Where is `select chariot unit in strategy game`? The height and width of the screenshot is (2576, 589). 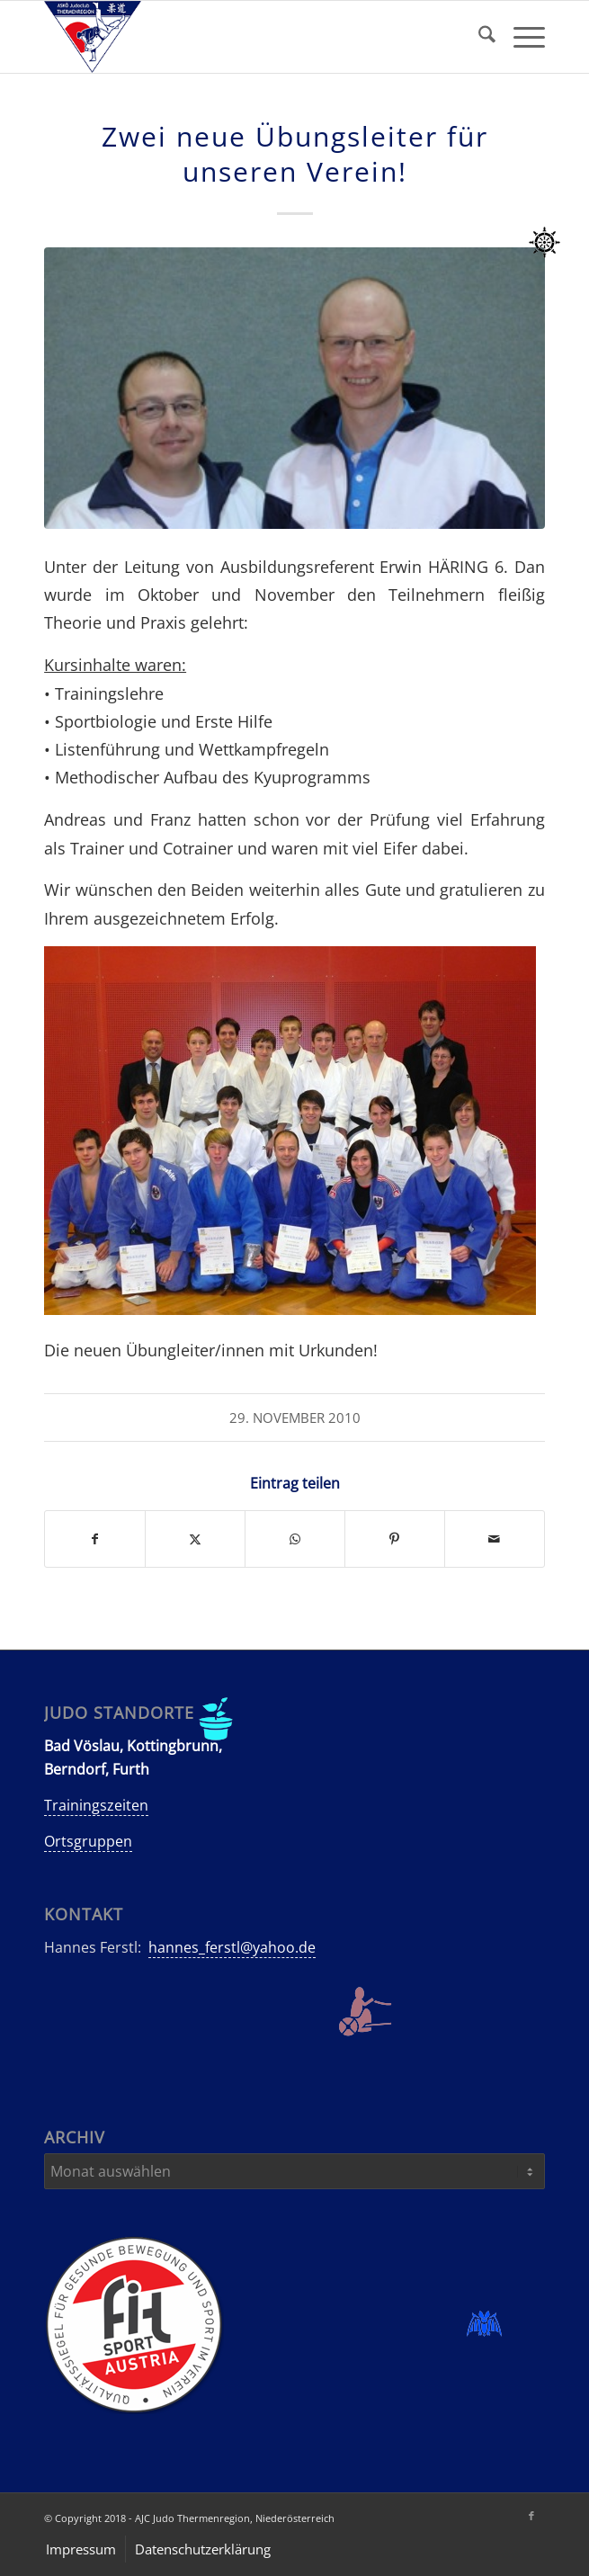 select chariot unit in strategy game is located at coordinates (364, 2009).